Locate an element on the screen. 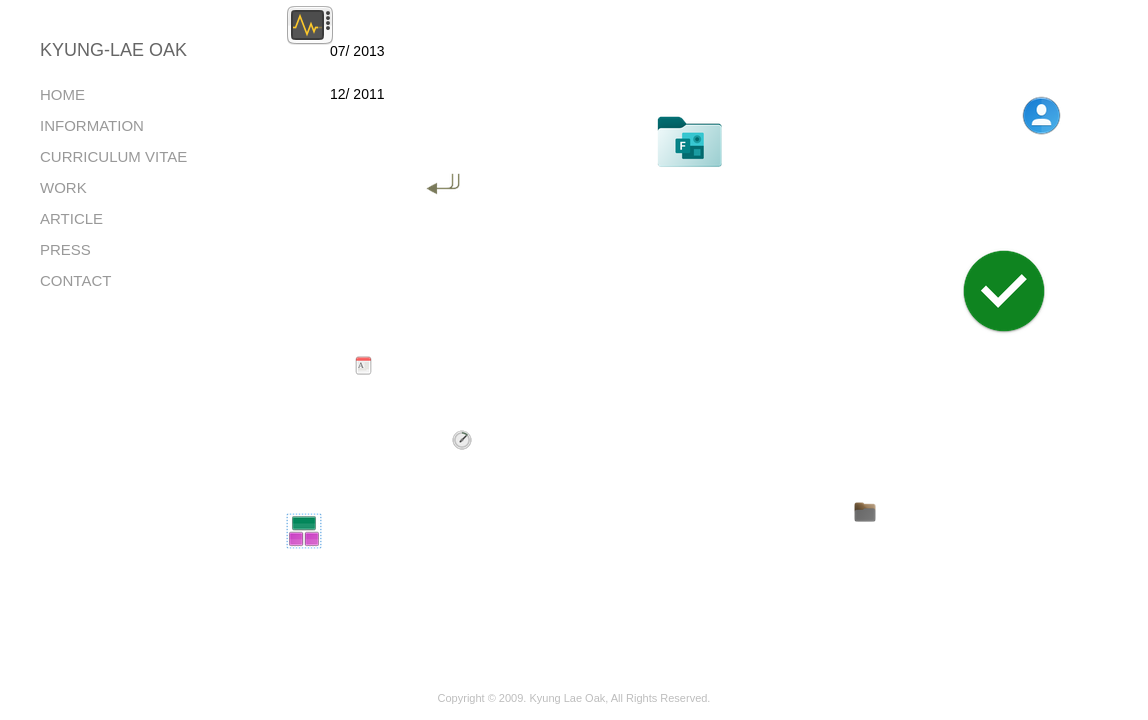 The height and width of the screenshot is (720, 1148). open system monitor application is located at coordinates (310, 25).